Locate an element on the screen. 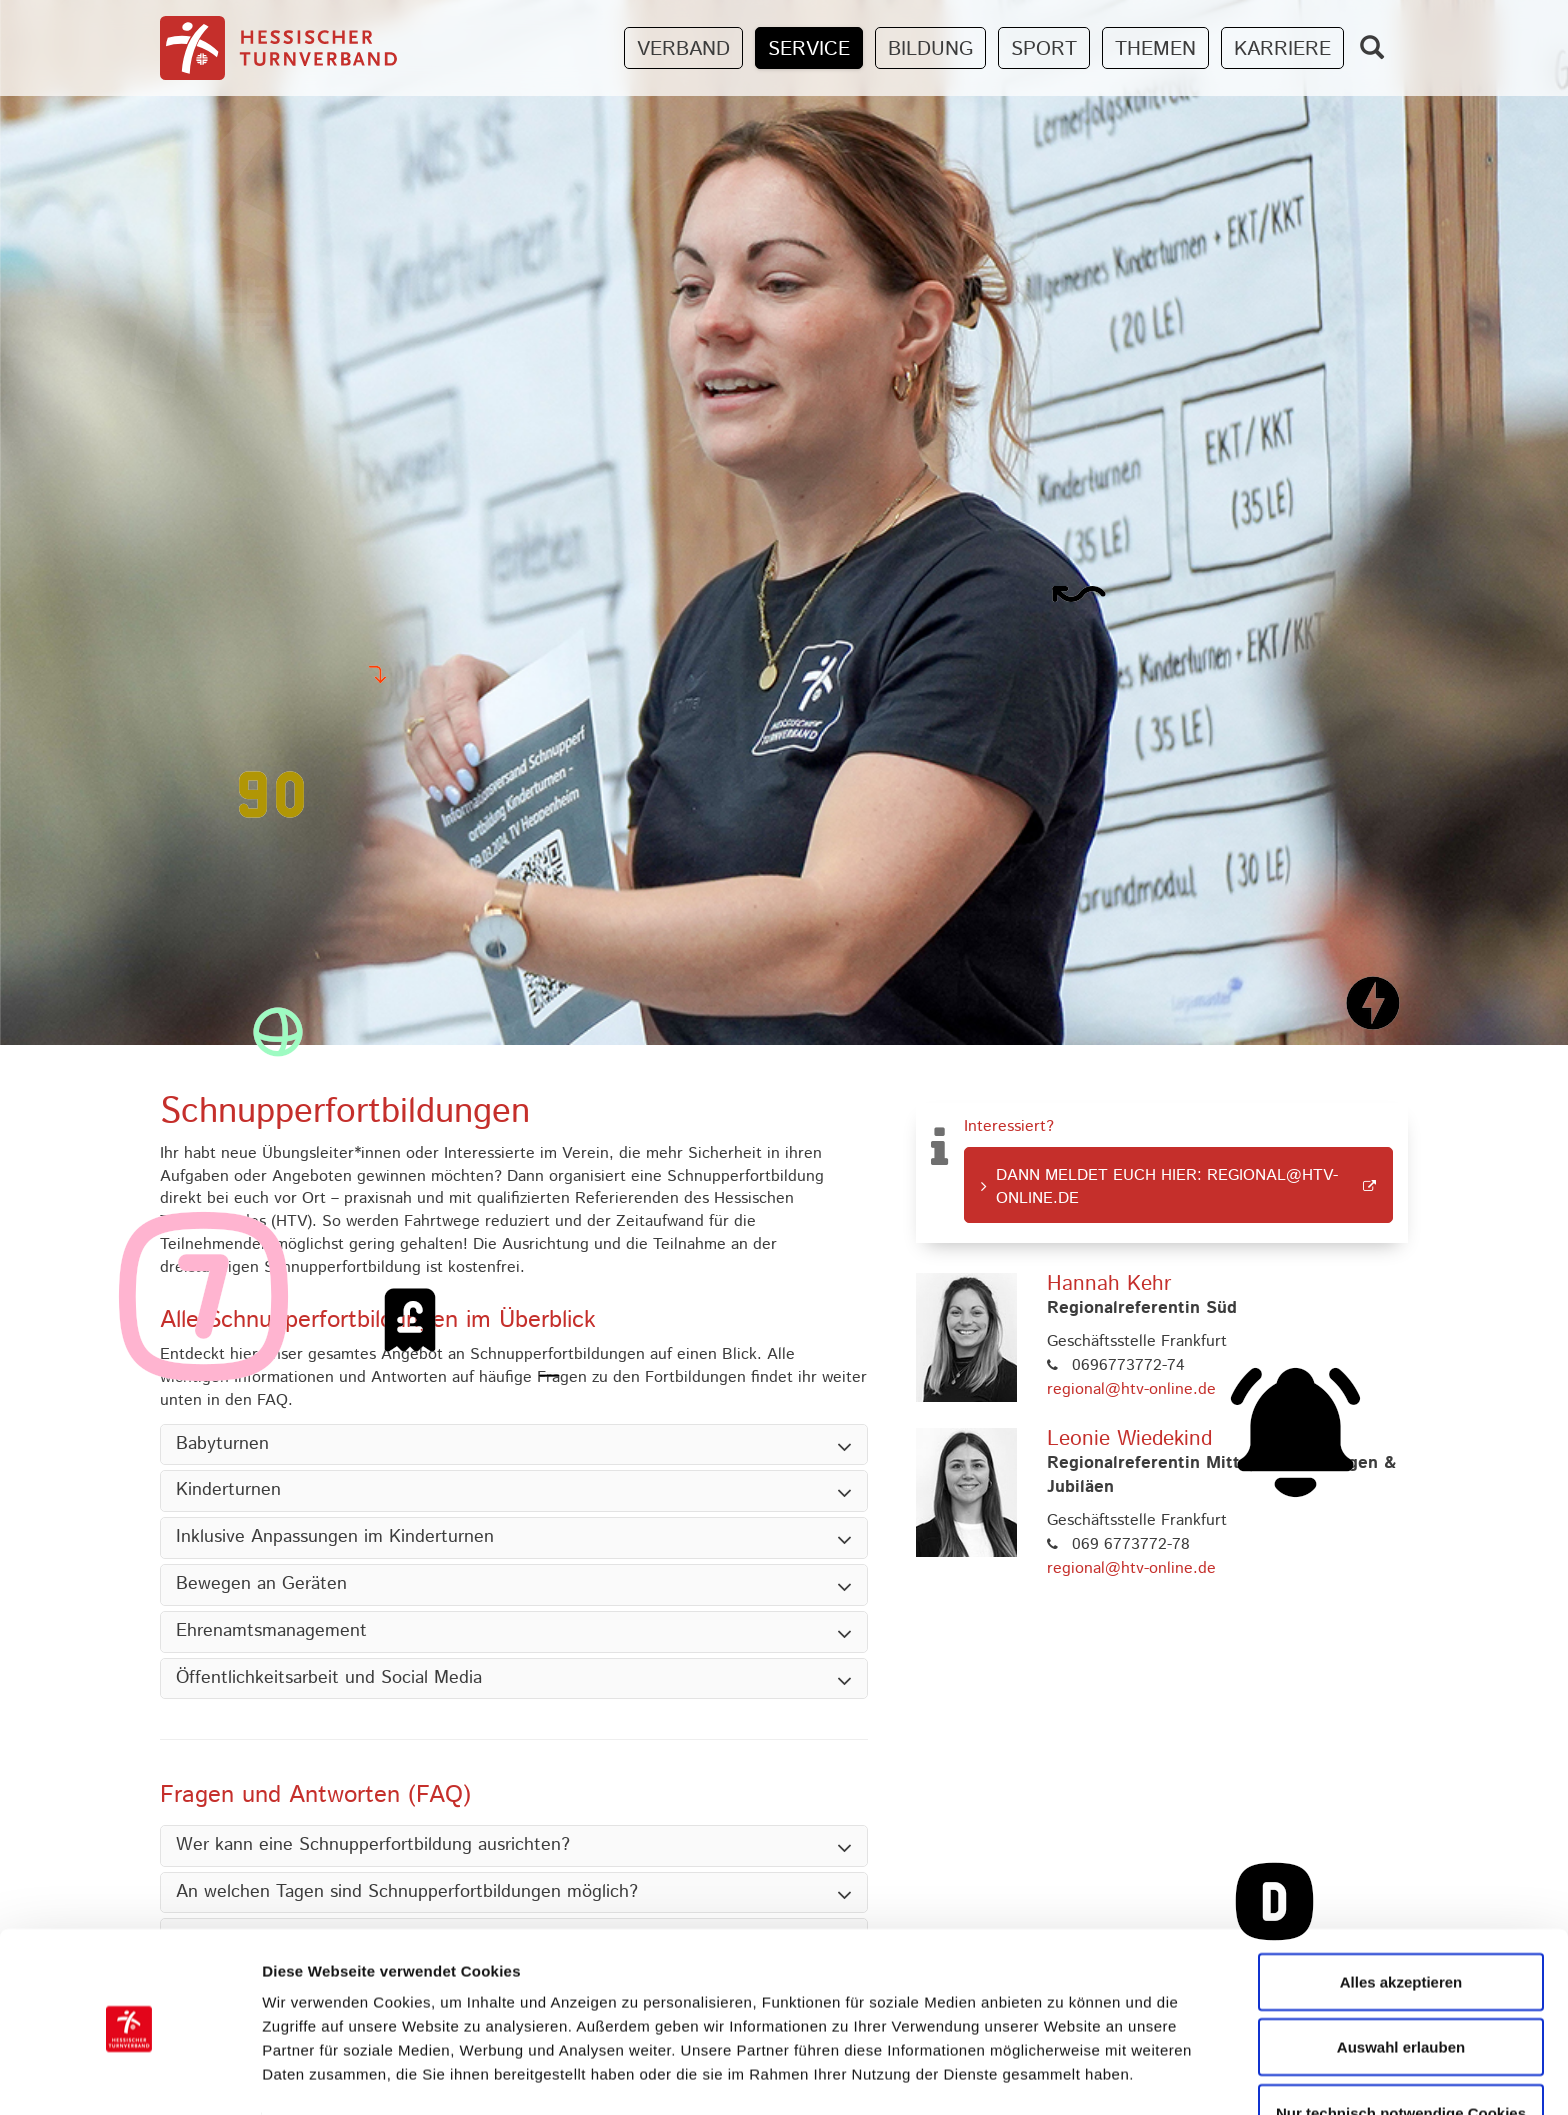  indicates step 7 in a multi-step process is located at coordinates (203, 1296).